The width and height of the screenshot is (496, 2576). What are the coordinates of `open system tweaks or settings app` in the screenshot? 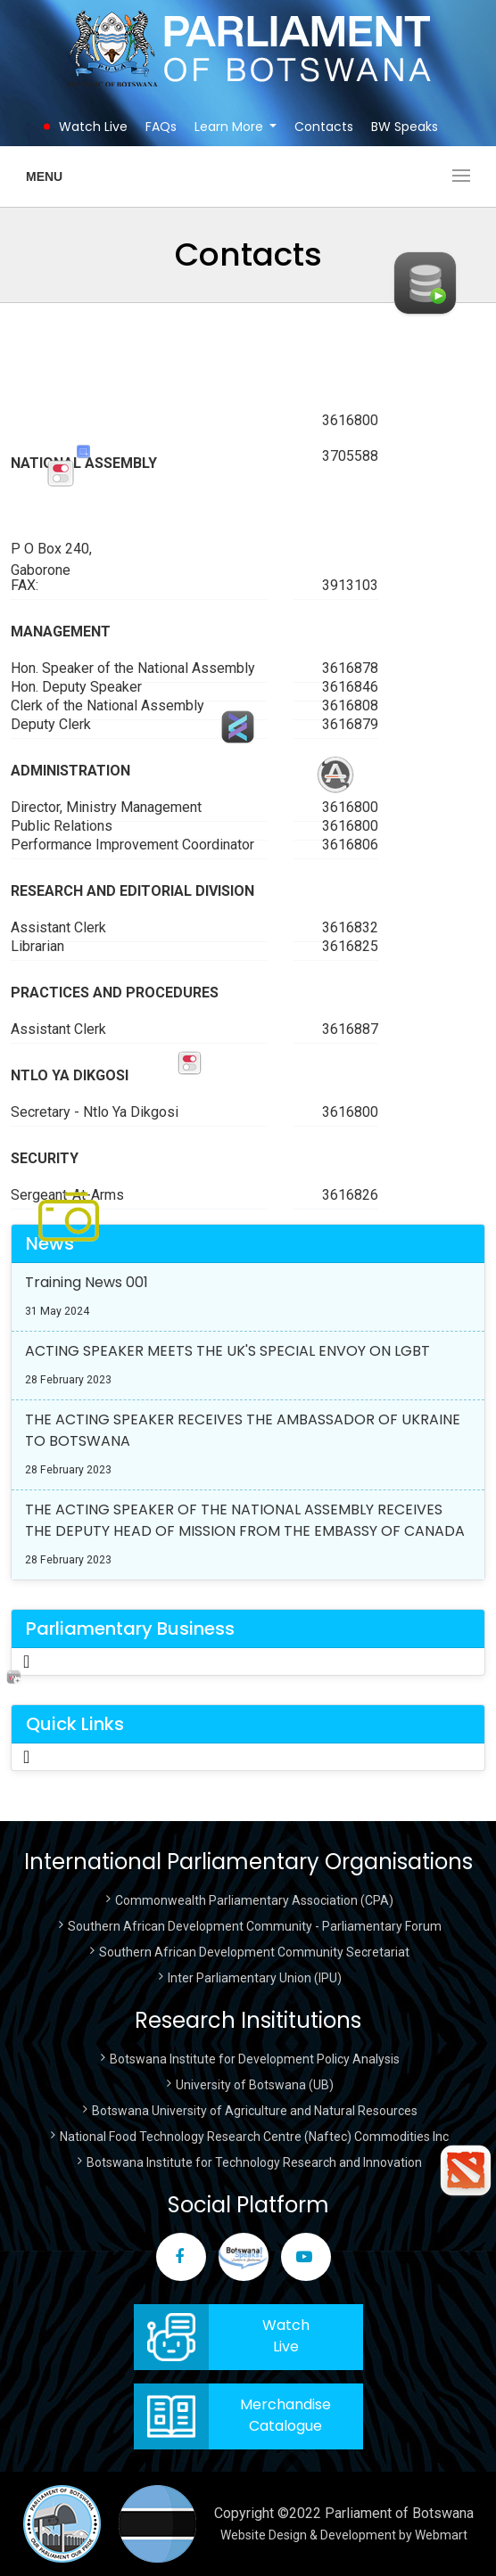 It's located at (189, 1062).